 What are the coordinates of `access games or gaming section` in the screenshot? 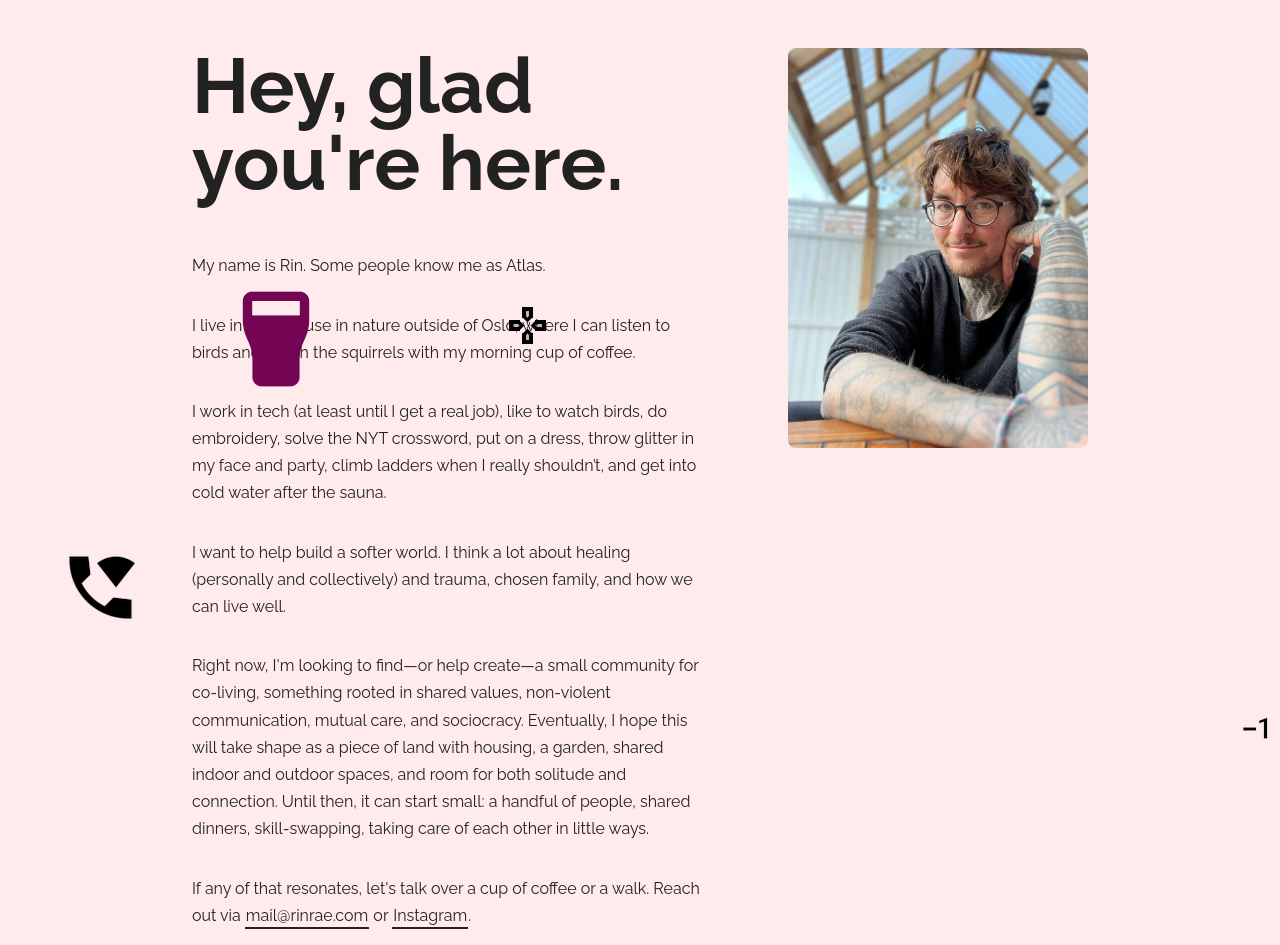 It's located at (527, 325).